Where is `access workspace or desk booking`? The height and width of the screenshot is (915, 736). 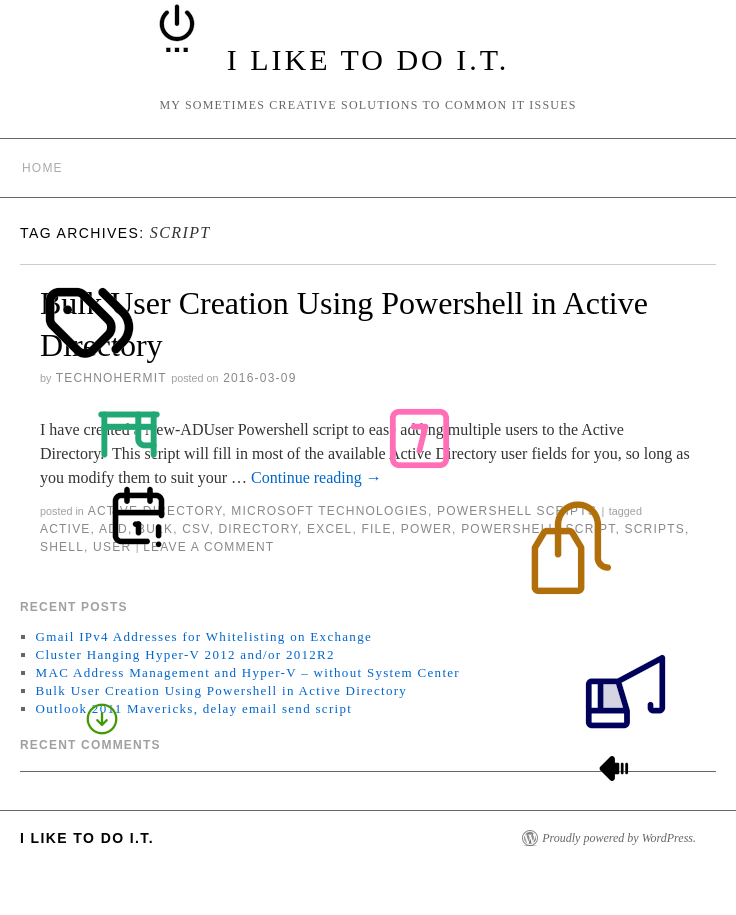 access workspace or desk booking is located at coordinates (129, 433).